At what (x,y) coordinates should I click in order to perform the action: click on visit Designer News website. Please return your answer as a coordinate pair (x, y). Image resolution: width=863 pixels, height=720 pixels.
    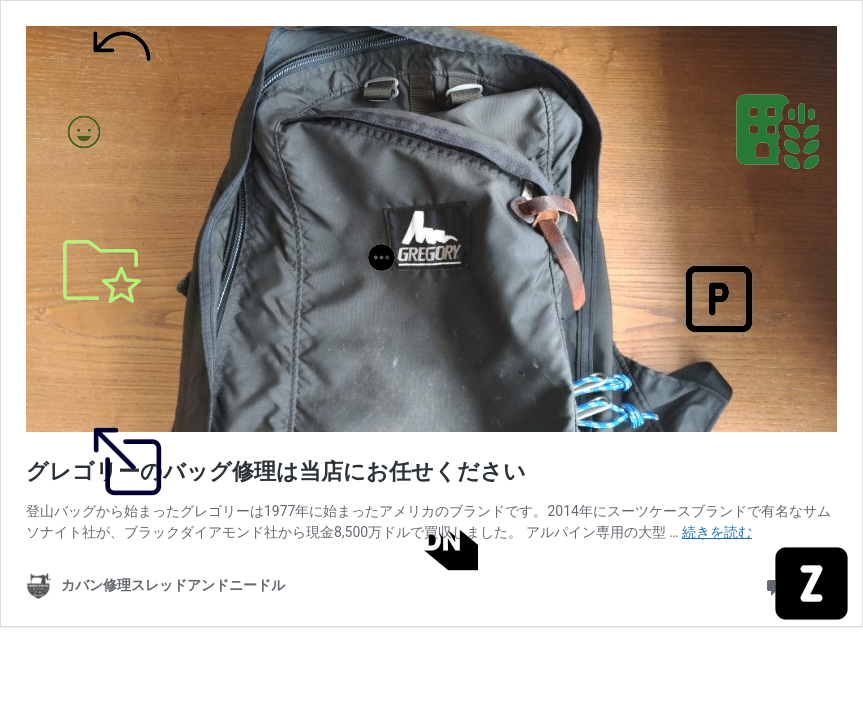
    Looking at the image, I should click on (451, 550).